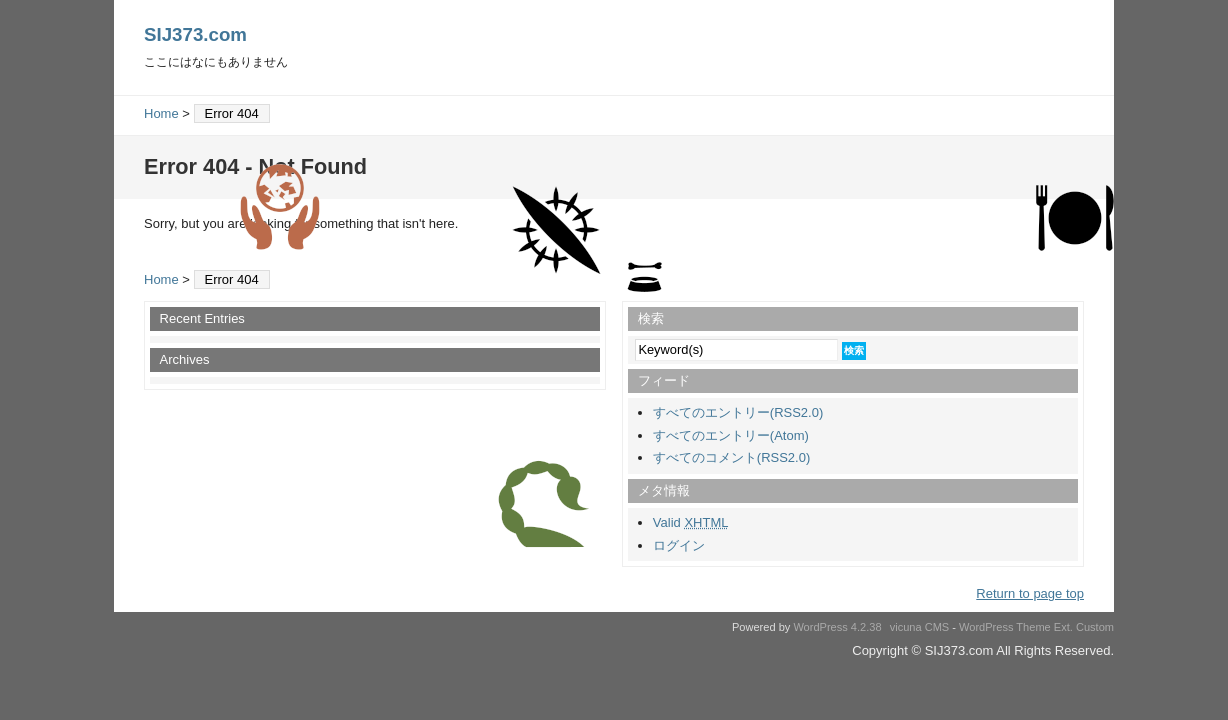 The width and height of the screenshot is (1228, 720). Describe the element at coordinates (1075, 218) in the screenshot. I see `view meal or dining options` at that location.